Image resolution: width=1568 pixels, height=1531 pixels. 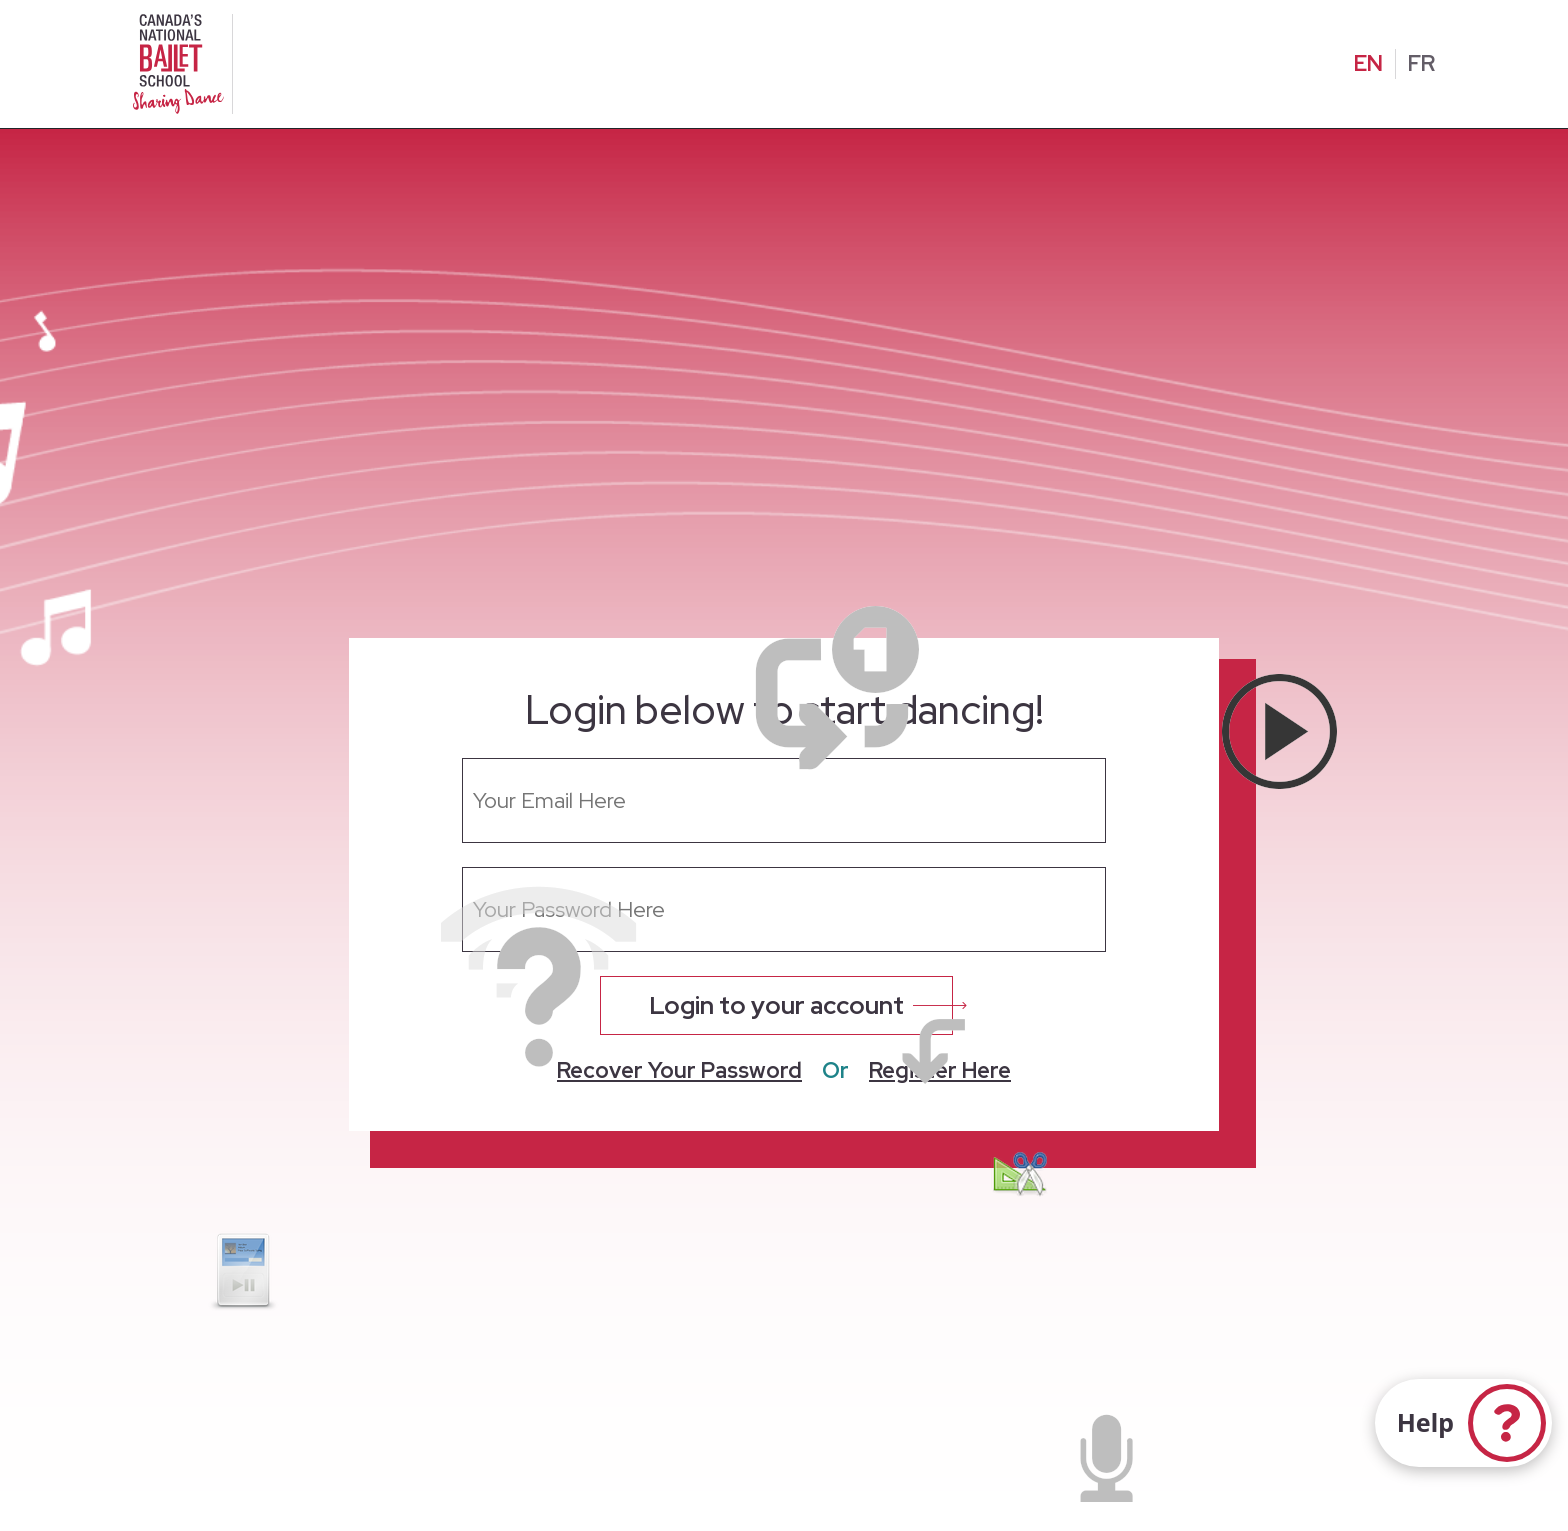 What do you see at coordinates (1279, 731) in the screenshot?
I see `start or resume a process` at bounding box center [1279, 731].